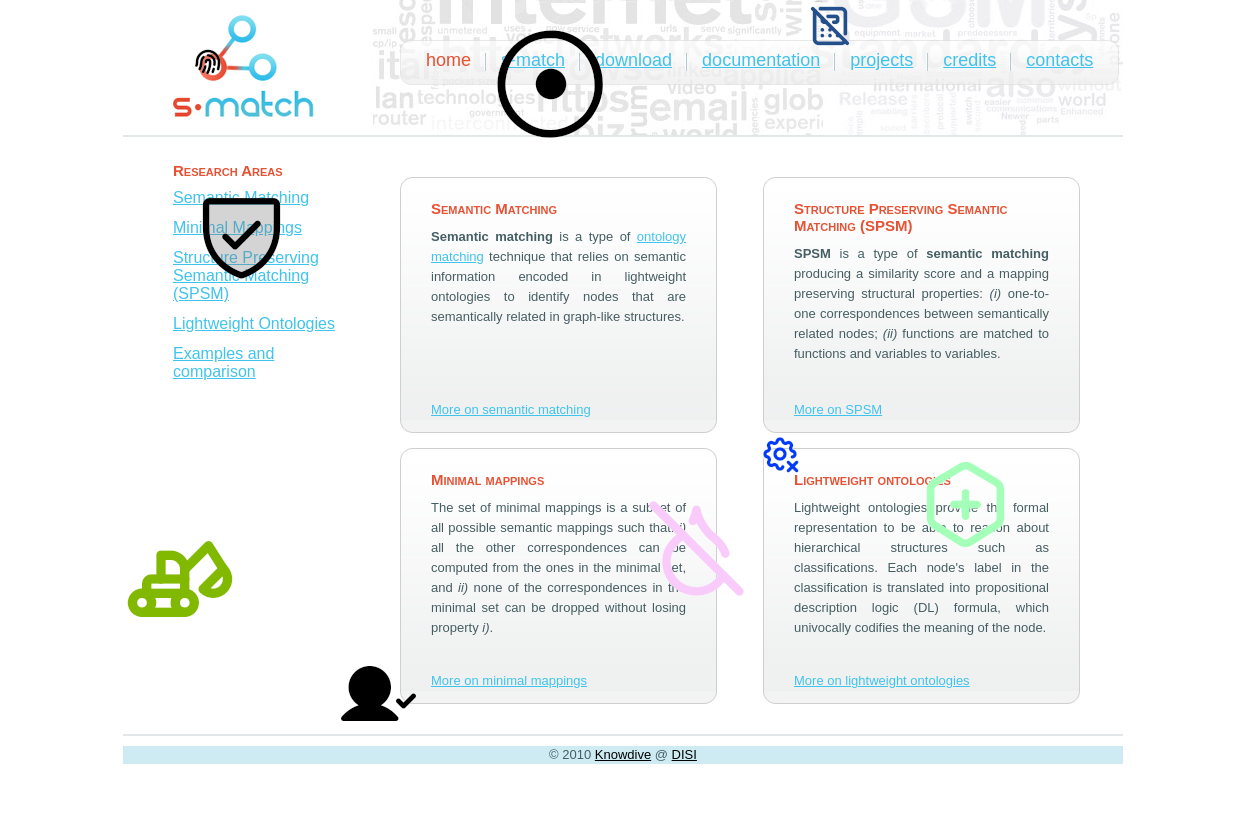 The image size is (1246, 814). What do you see at coordinates (696, 548) in the screenshot?
I see `disable water or liquid detection` at bounding box center [696, 548].